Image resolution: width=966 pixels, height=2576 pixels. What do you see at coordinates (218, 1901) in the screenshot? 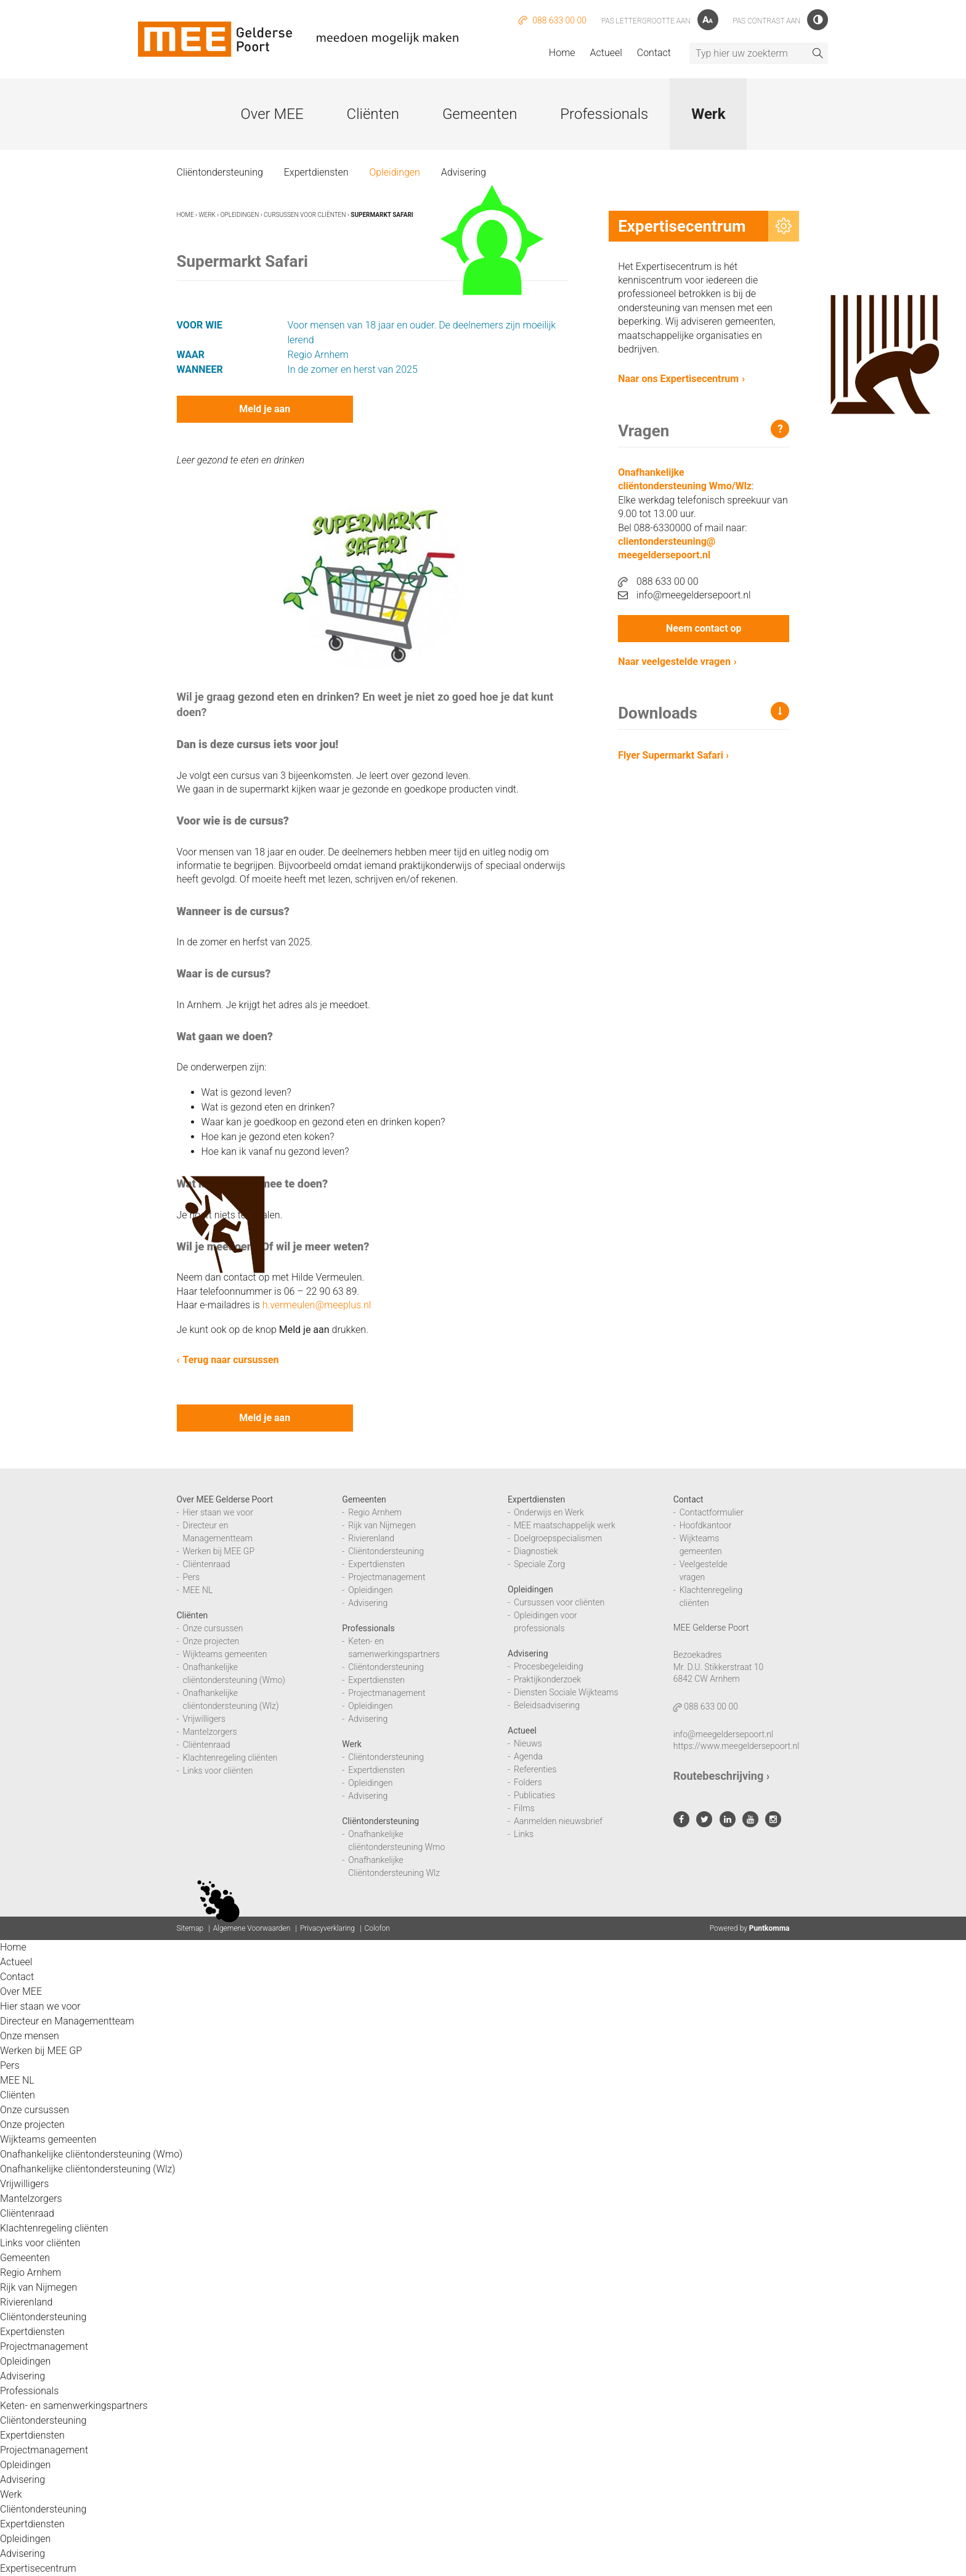
I see `indicates a chemical reaction or potion effect` at bounding box center [218, 1901].